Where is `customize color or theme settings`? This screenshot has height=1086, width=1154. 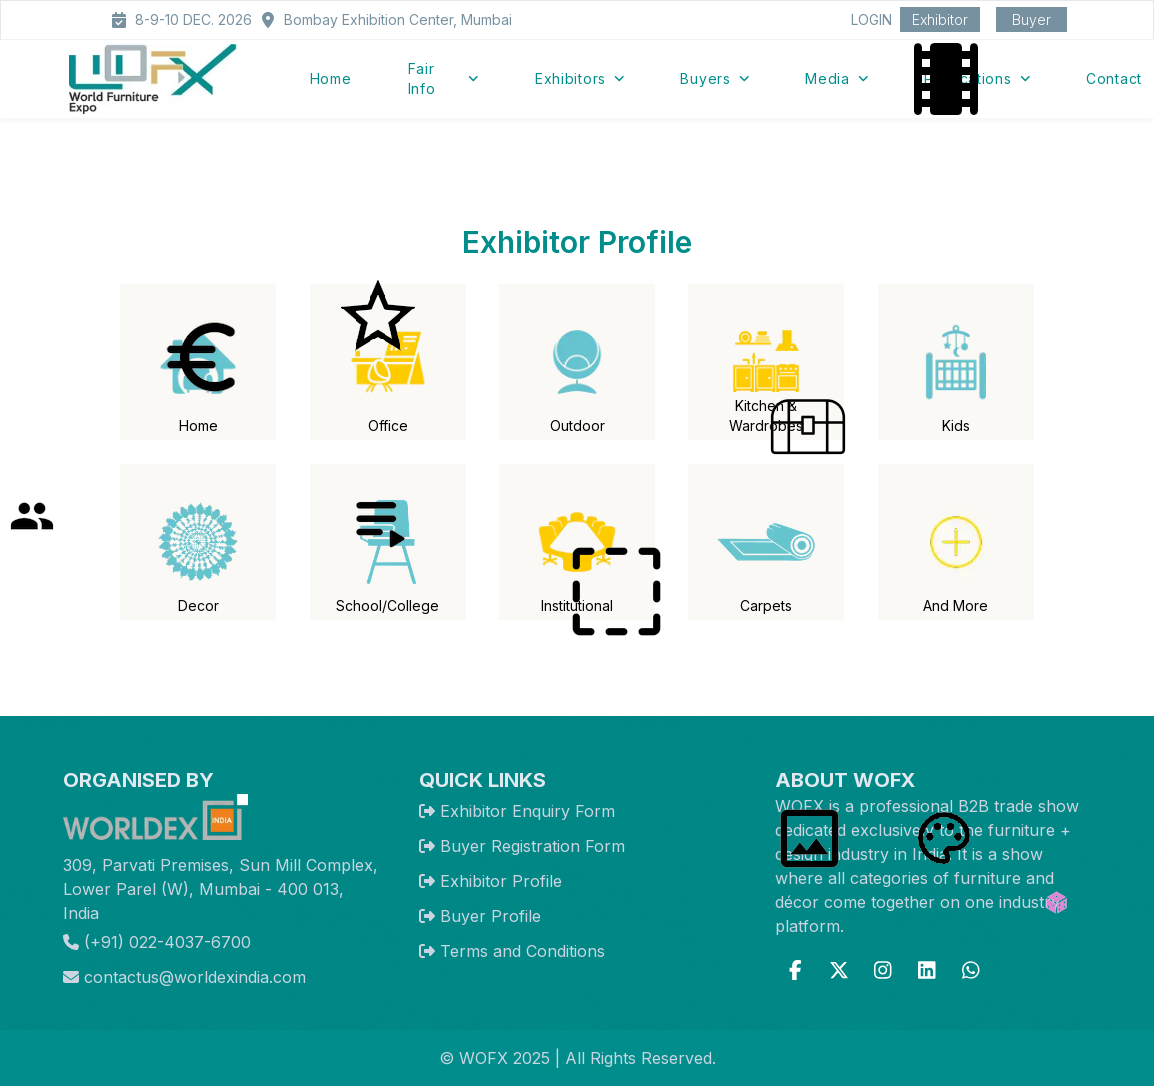 customize color or theme settings is located at coordinates (944, 838).